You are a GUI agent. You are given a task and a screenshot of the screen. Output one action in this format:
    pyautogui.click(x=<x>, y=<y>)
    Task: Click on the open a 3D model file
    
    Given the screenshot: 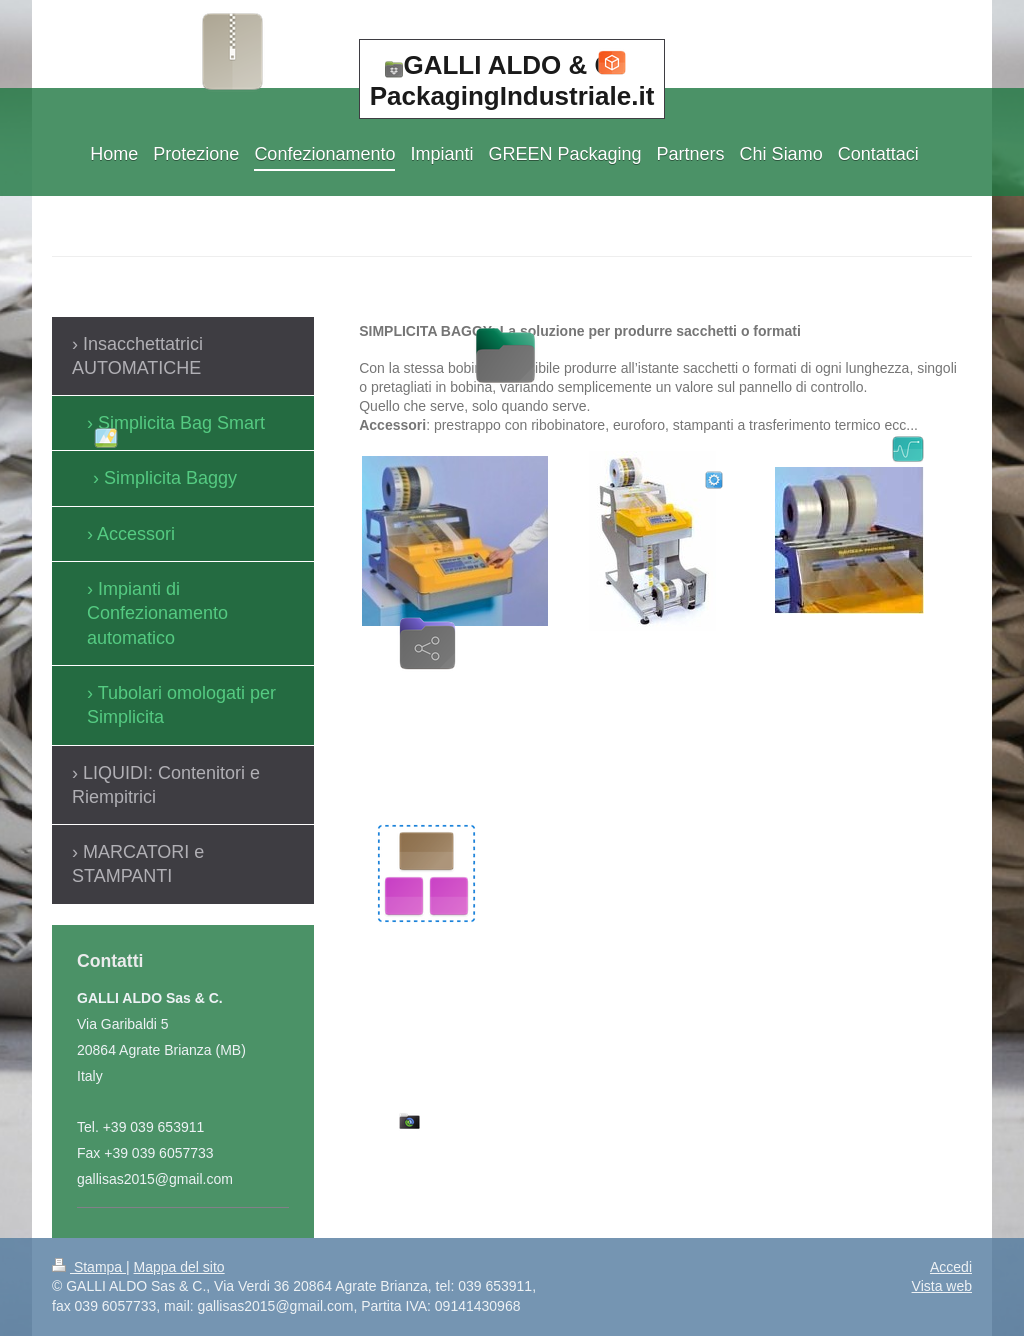 What is the action you would take?
    pyautogui.click(x=612, y=62)
    